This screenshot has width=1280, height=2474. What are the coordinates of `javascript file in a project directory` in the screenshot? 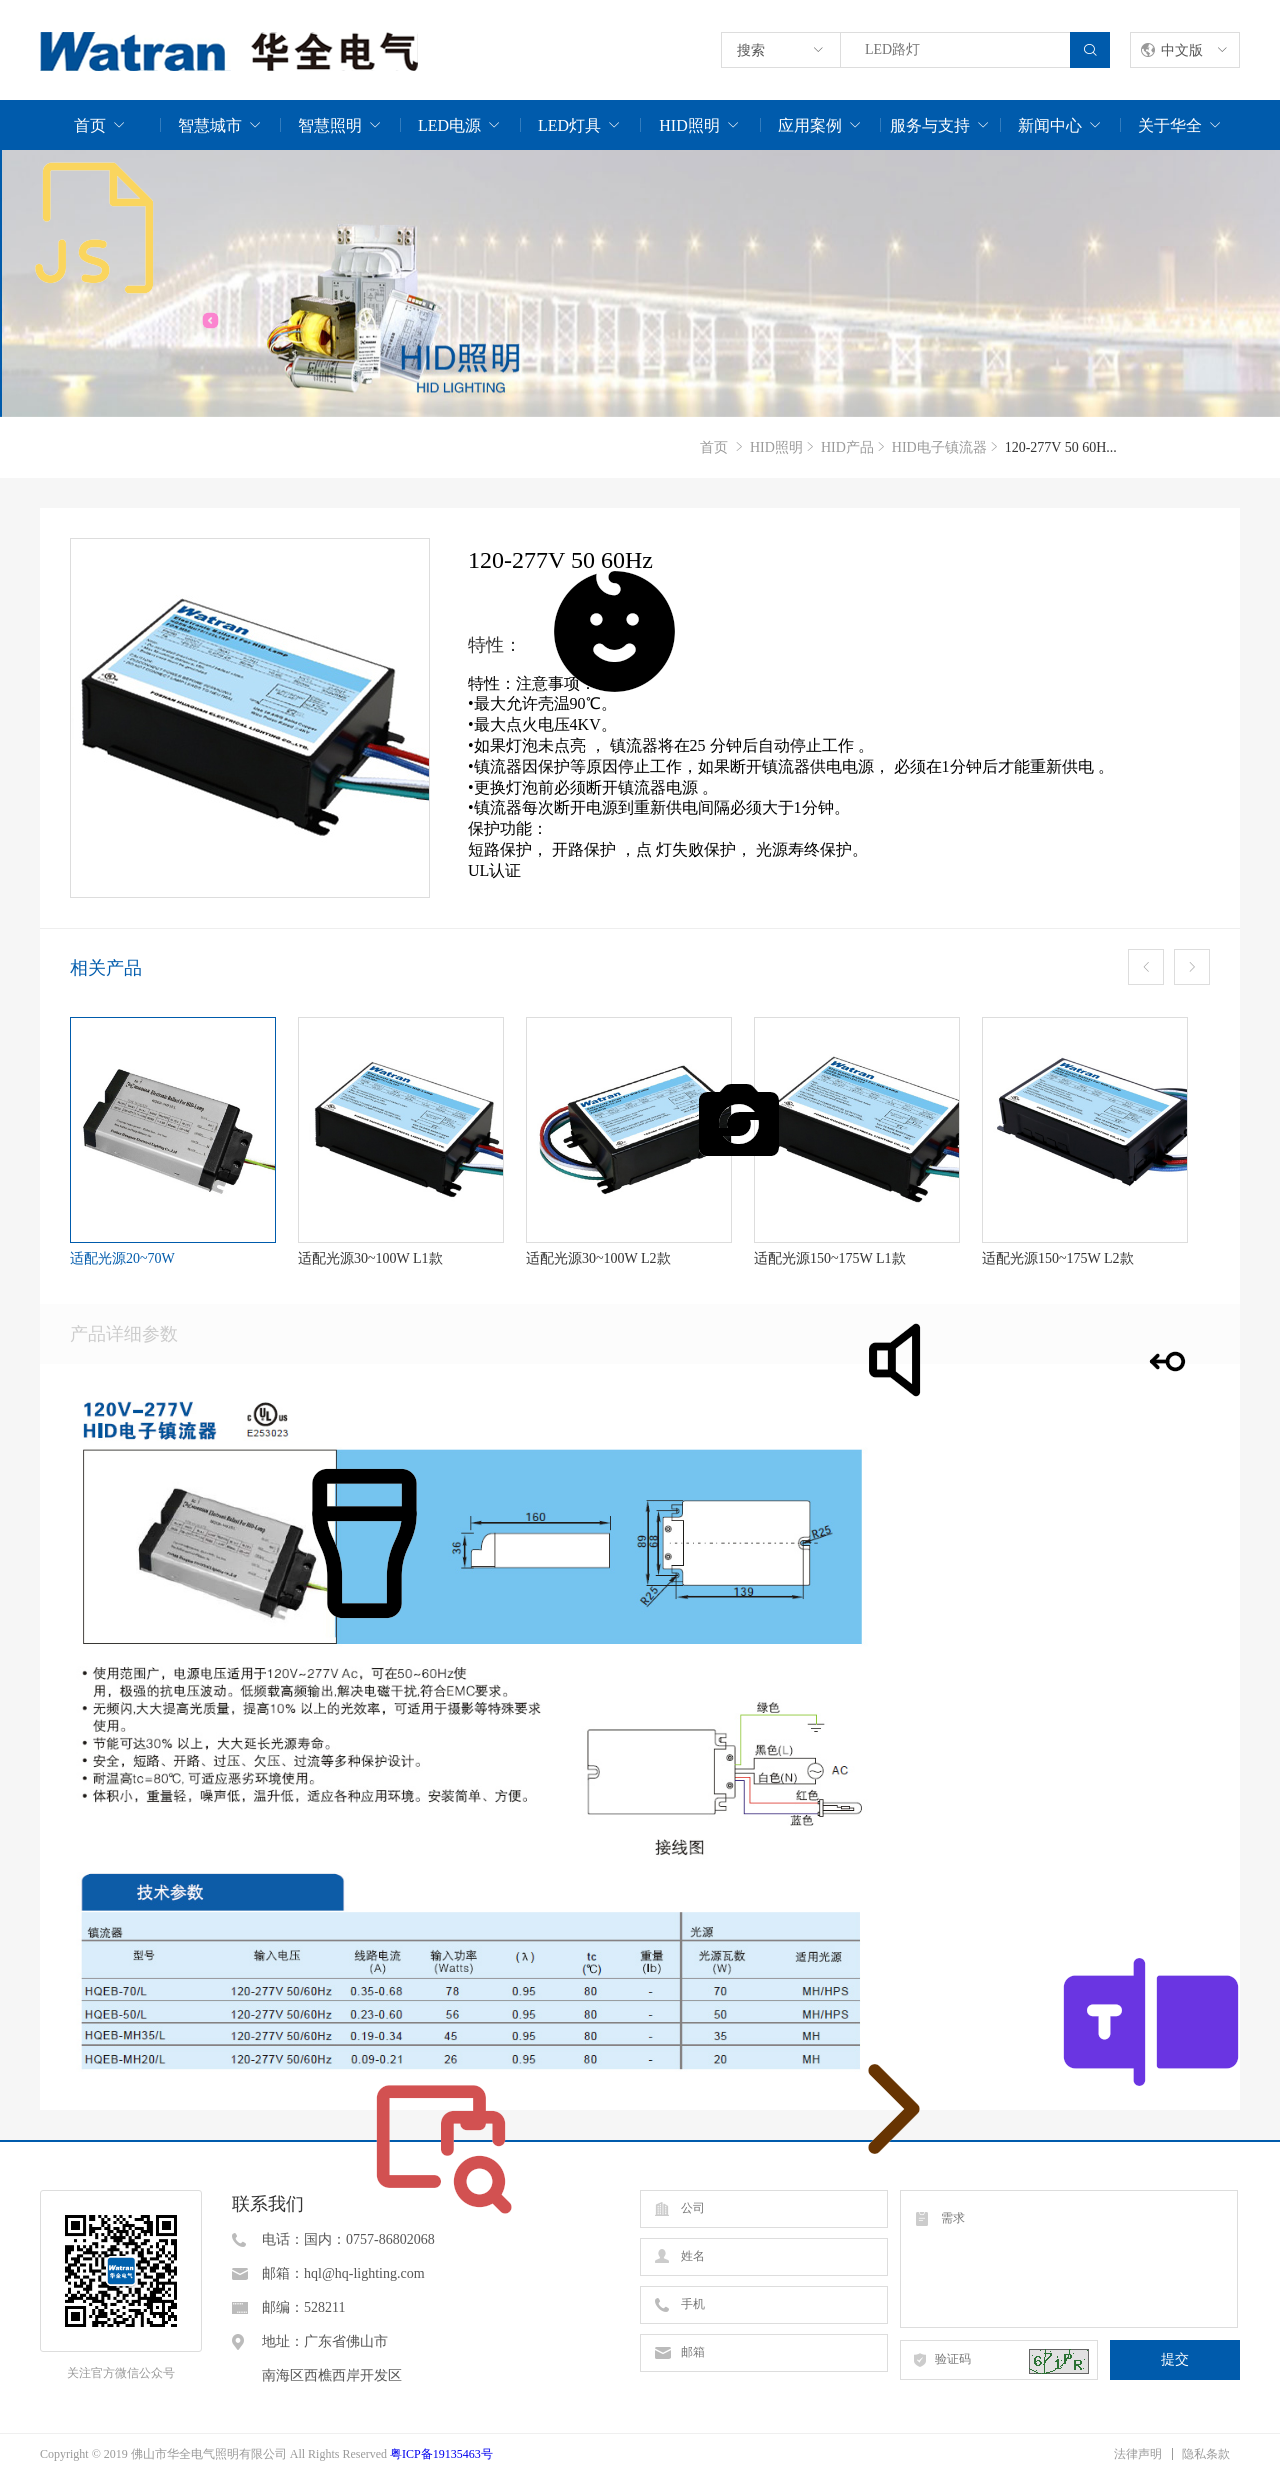 It's located at (98, 228).